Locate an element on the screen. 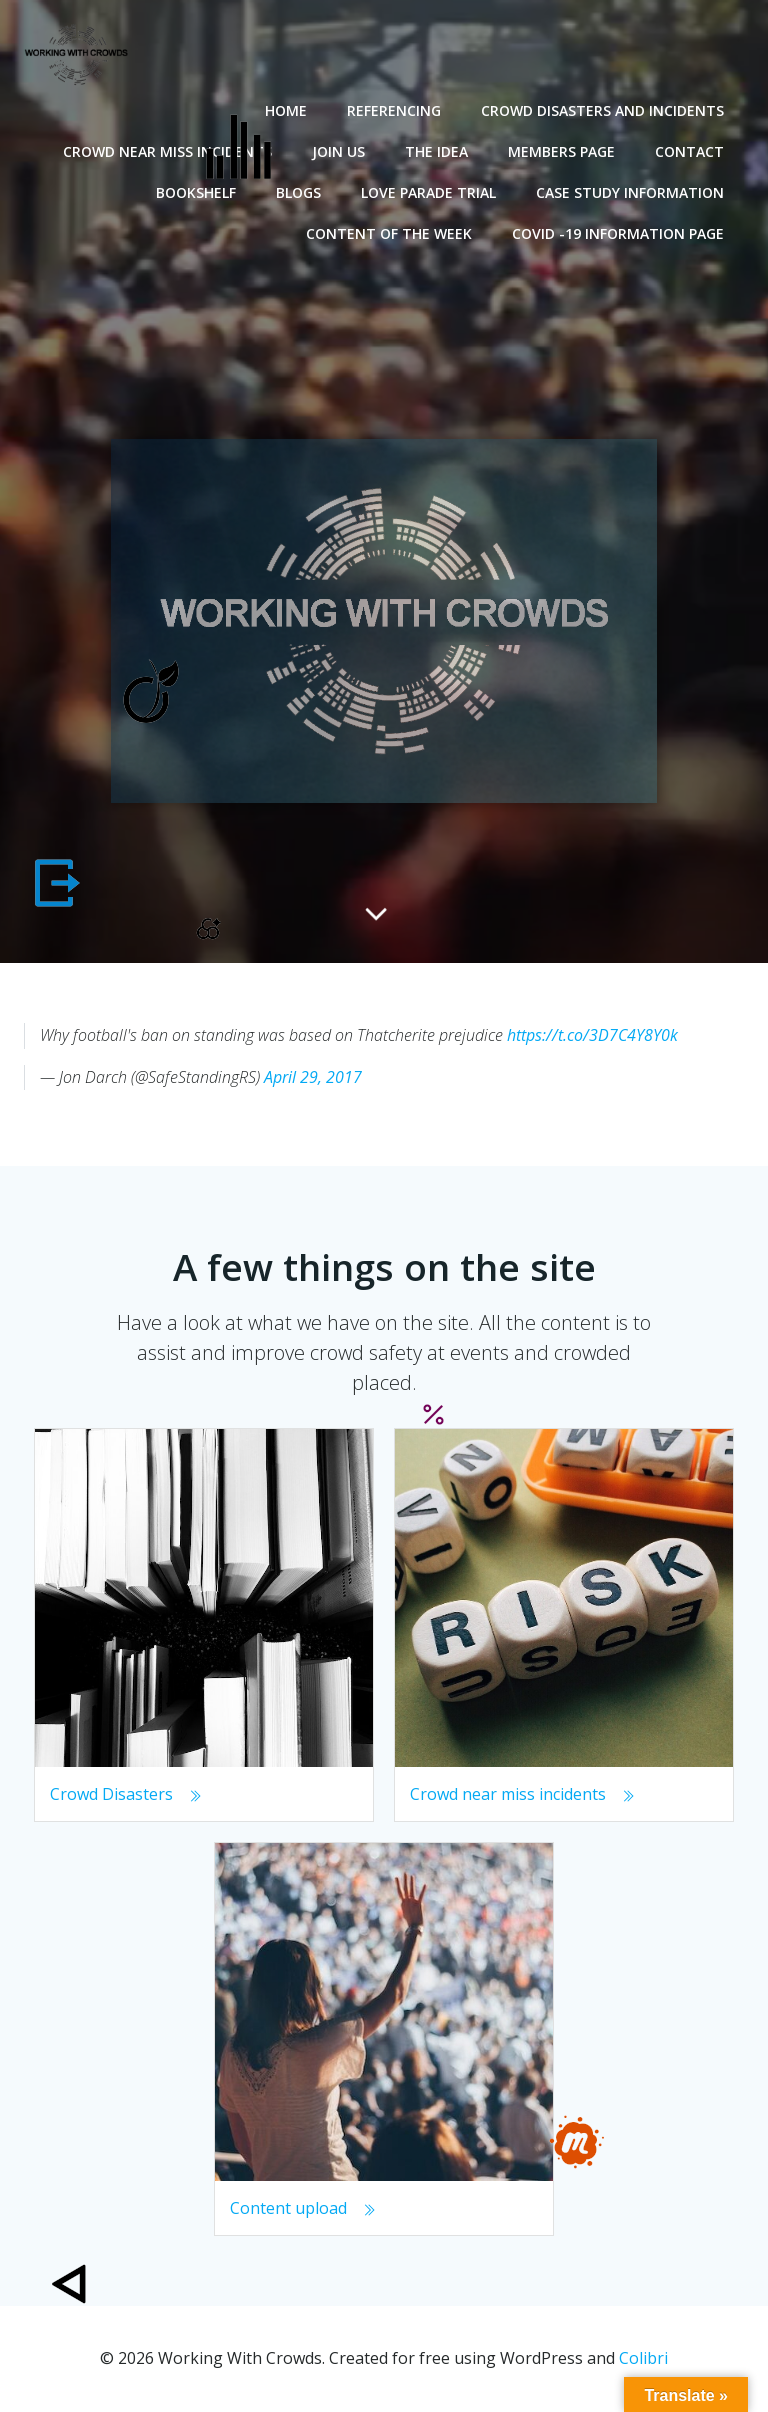 Image resolution: width=768 pixels, height=2412 pixels. play media in reverse is located at coordinates (71, 2284).